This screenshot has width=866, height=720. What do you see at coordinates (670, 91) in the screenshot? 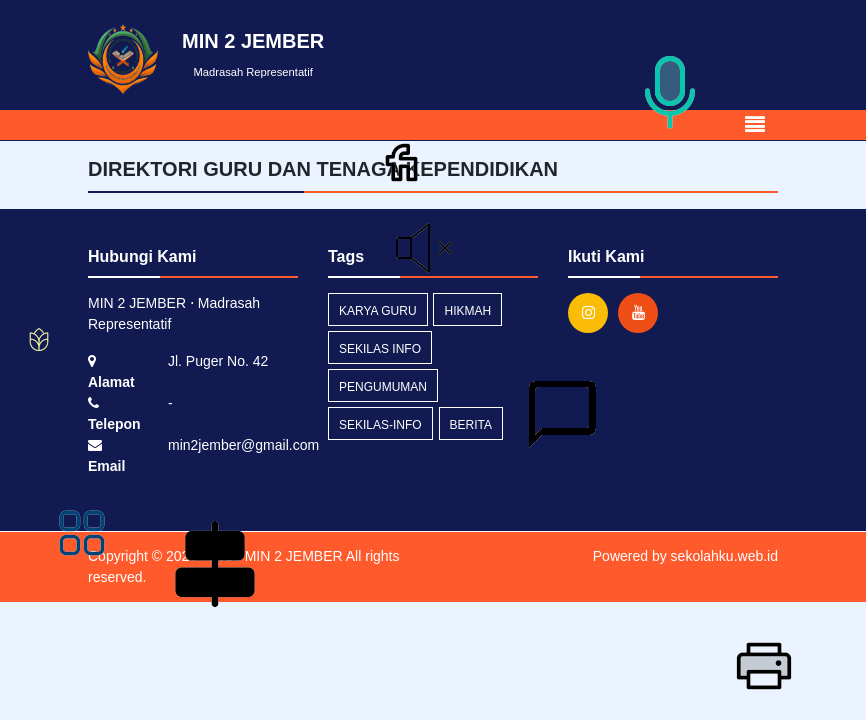
I see `tap to start voice recording` at bounding box center [670, 91].